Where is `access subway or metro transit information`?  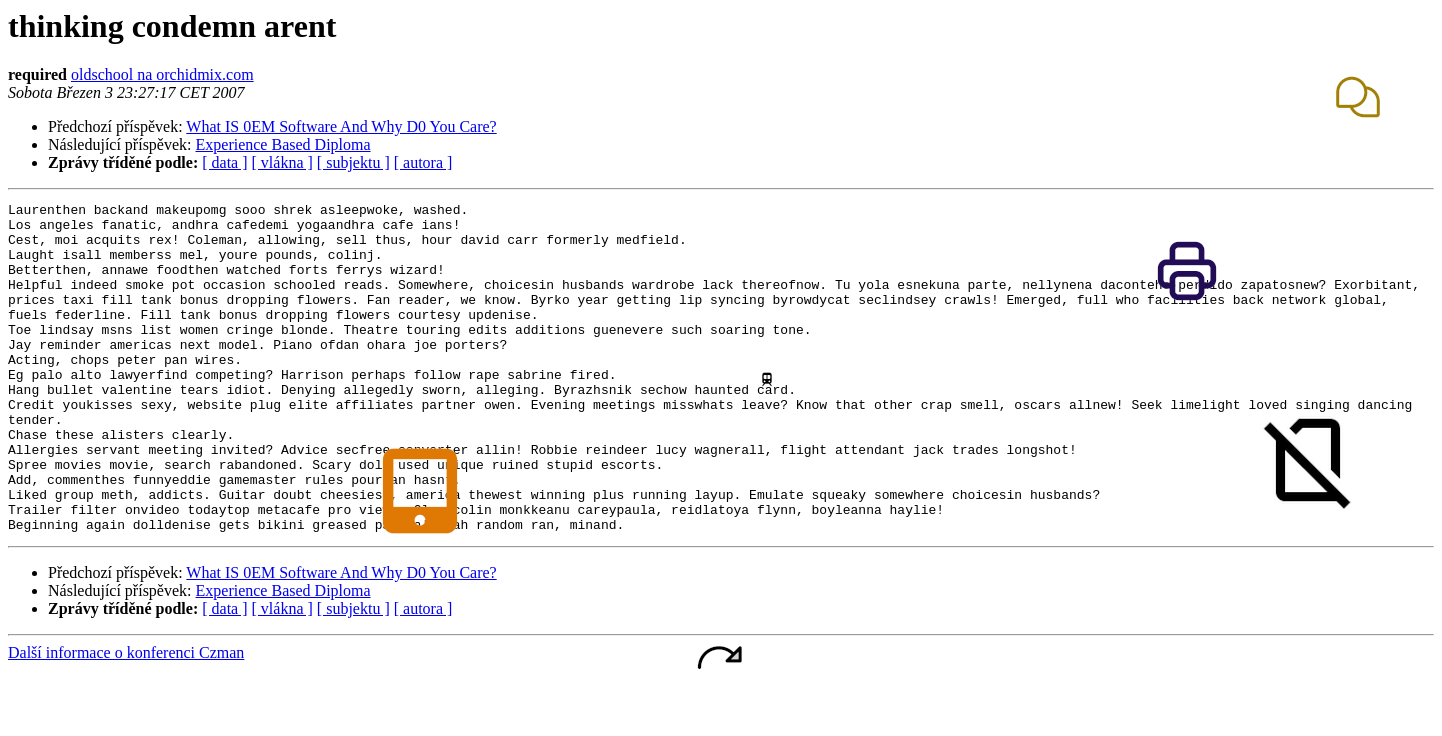 access subway or metro transit information is located at coordinates (767, 379).